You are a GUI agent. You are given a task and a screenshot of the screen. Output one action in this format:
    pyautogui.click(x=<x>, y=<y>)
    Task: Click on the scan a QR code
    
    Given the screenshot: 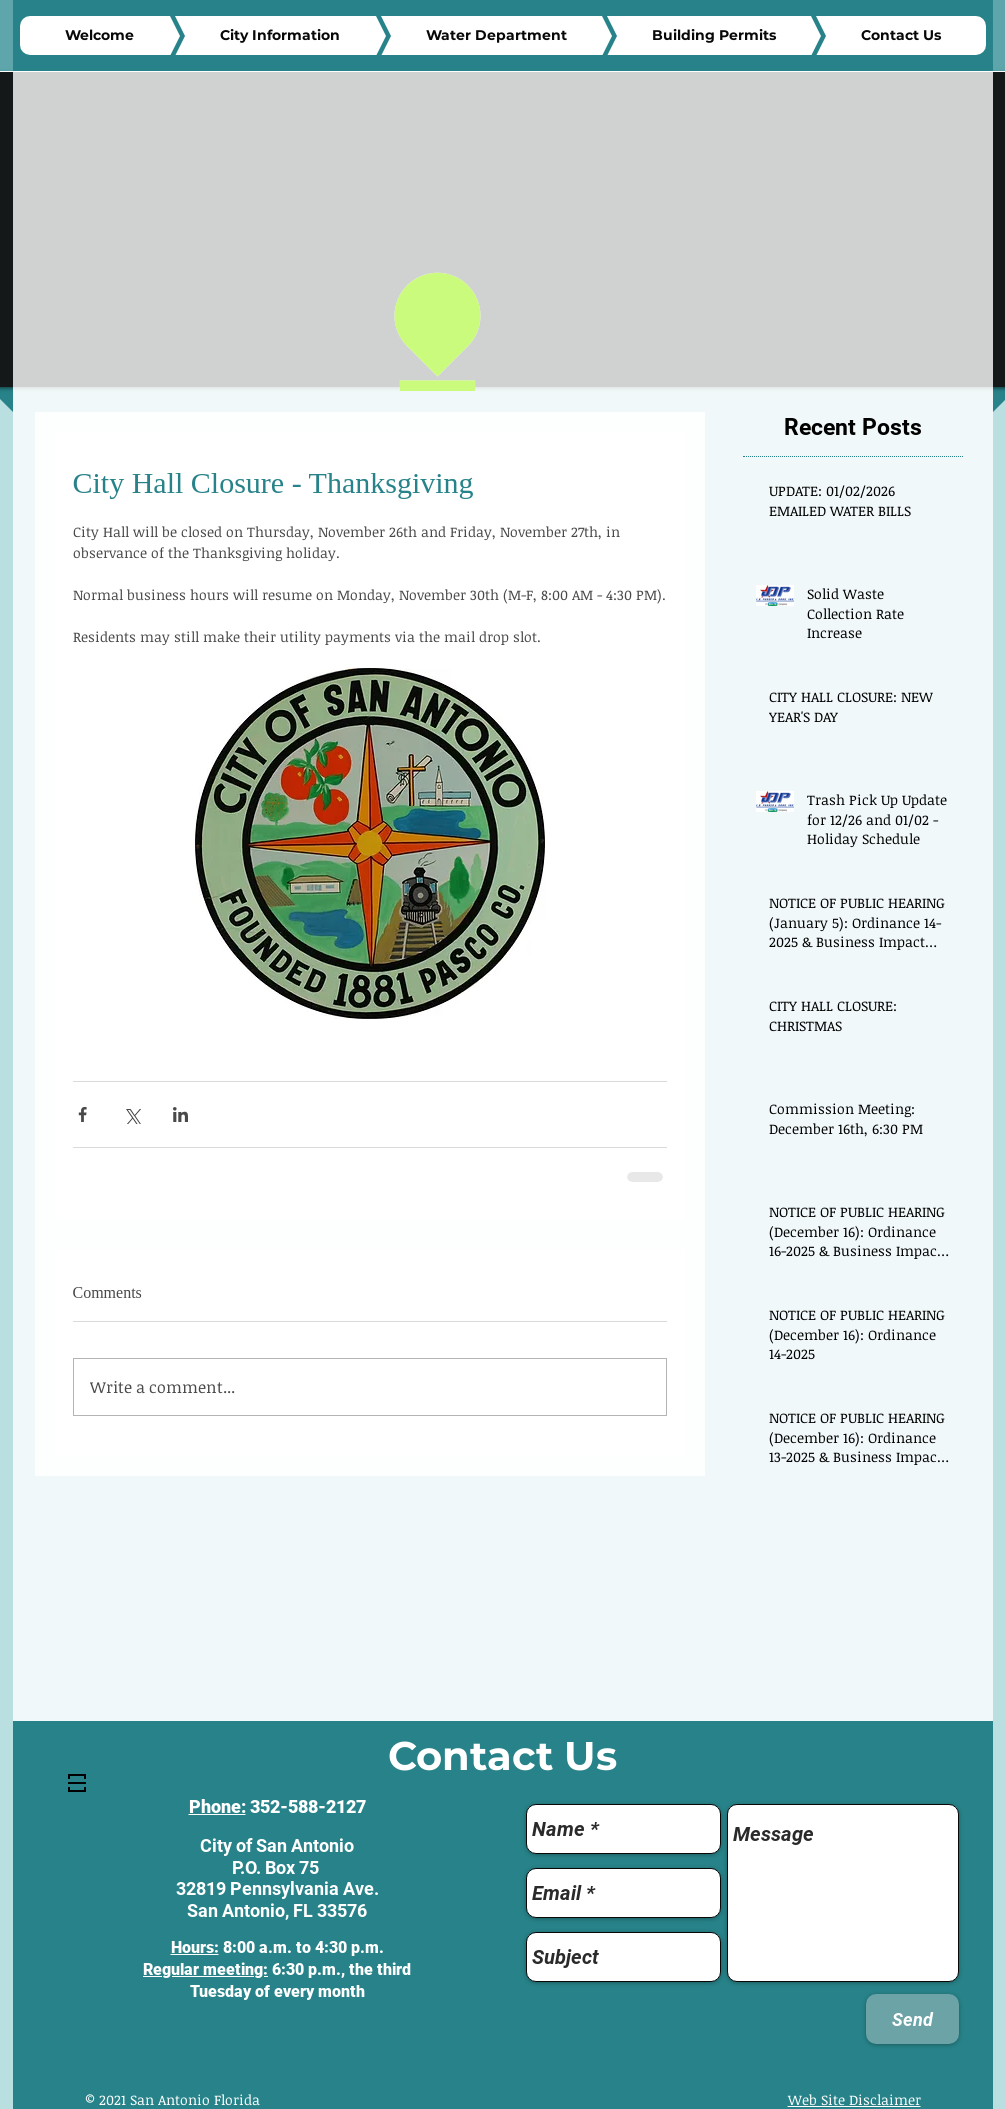 What is the action you would take?
    pyautogui.click(x=77, y=1783)
    